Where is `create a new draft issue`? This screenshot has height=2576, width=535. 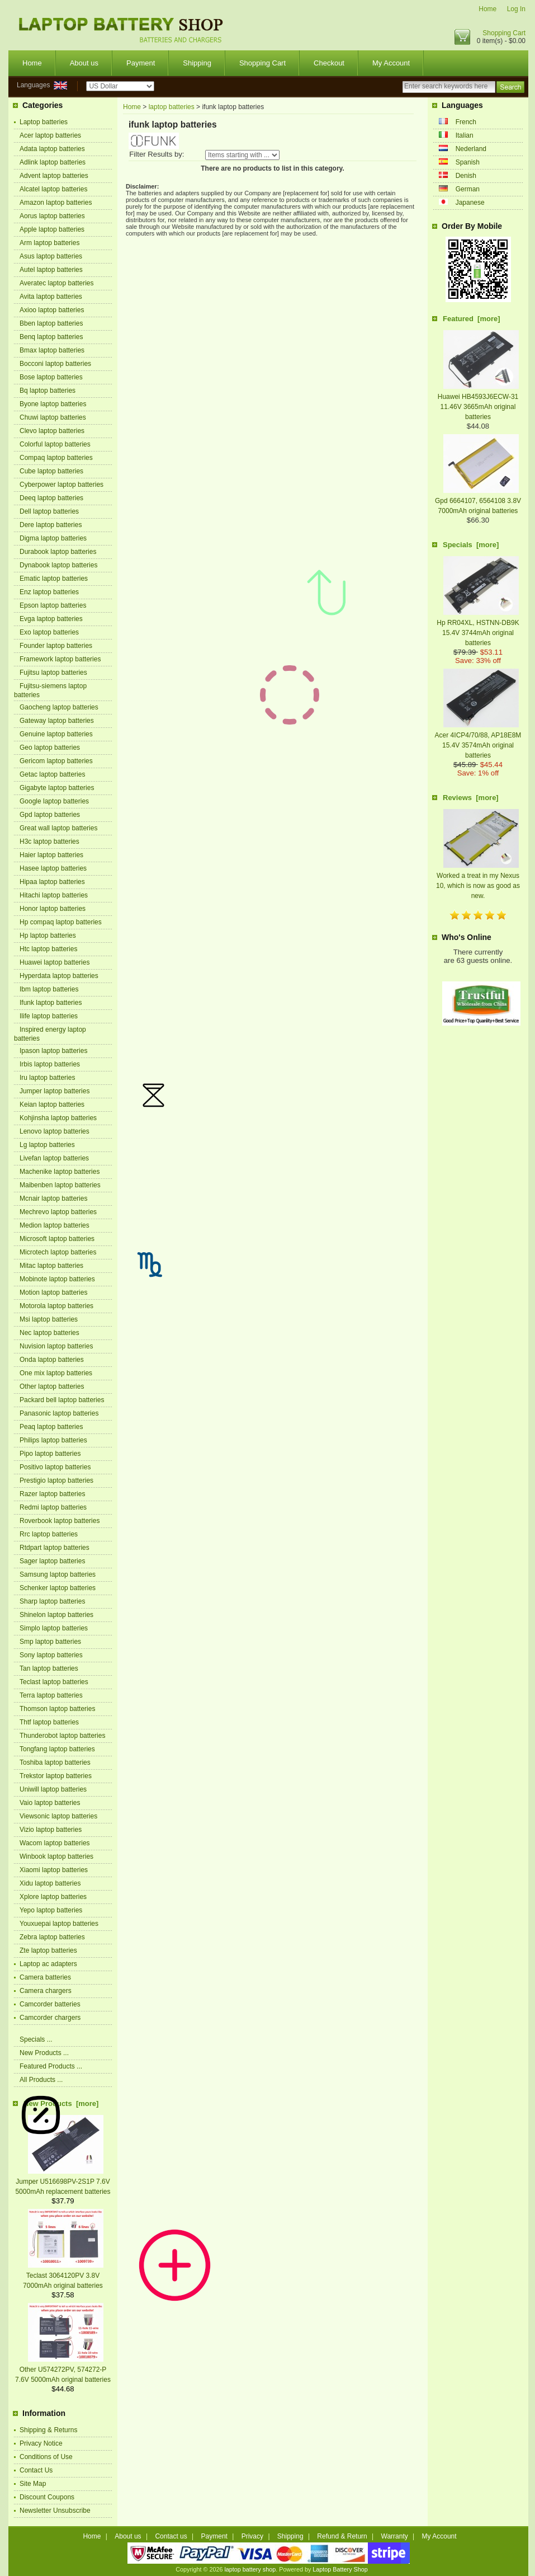 create a new draft issue is located at coordinates (290, 695).